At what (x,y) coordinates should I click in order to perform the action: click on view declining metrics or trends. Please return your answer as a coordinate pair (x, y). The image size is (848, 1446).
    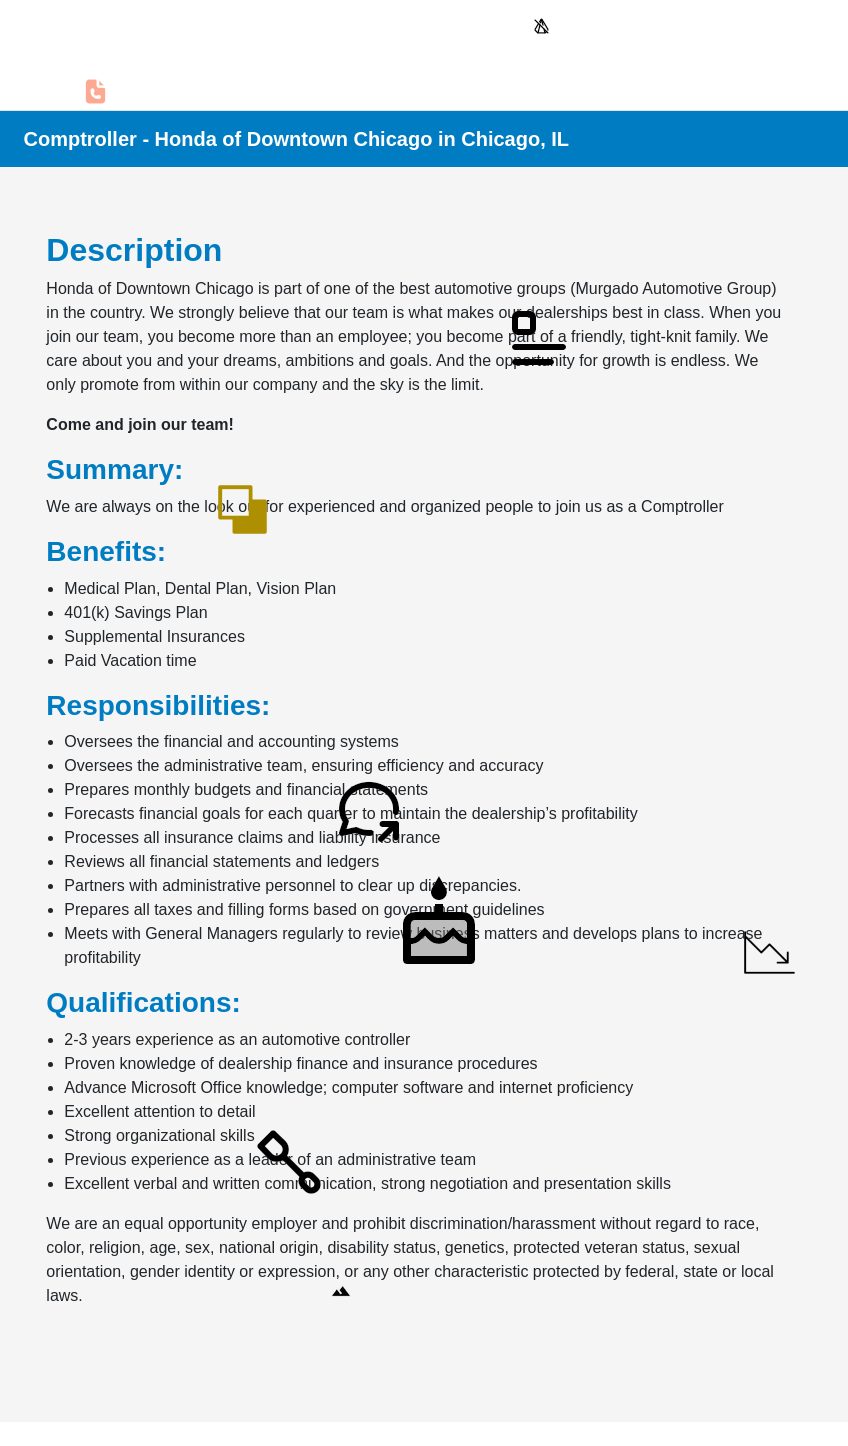
    Looking at the image, I should click on (769, 952).